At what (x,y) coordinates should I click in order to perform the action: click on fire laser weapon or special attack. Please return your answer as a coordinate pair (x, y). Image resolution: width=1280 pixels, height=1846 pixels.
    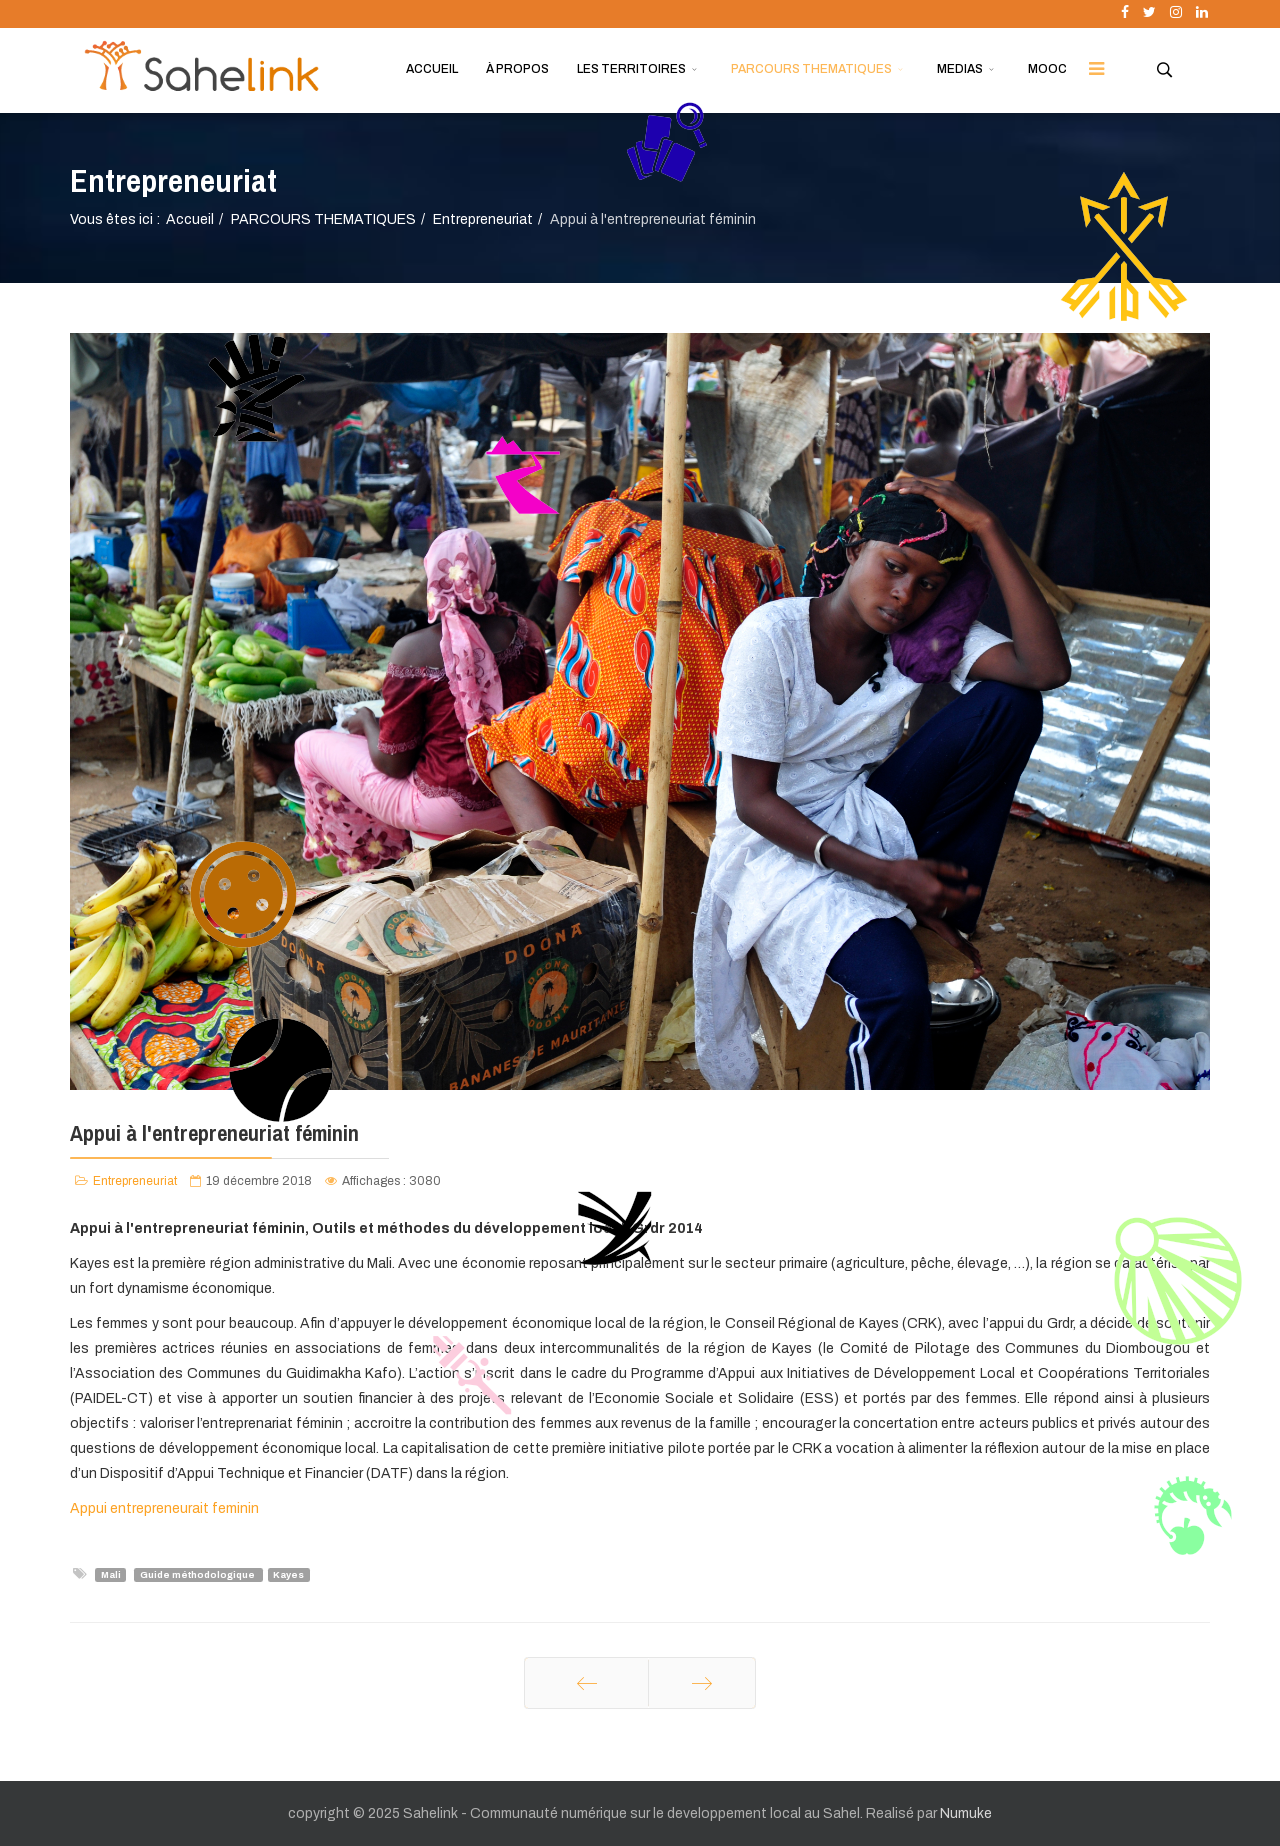
    Looking at the image, I should click on (472, 1375).